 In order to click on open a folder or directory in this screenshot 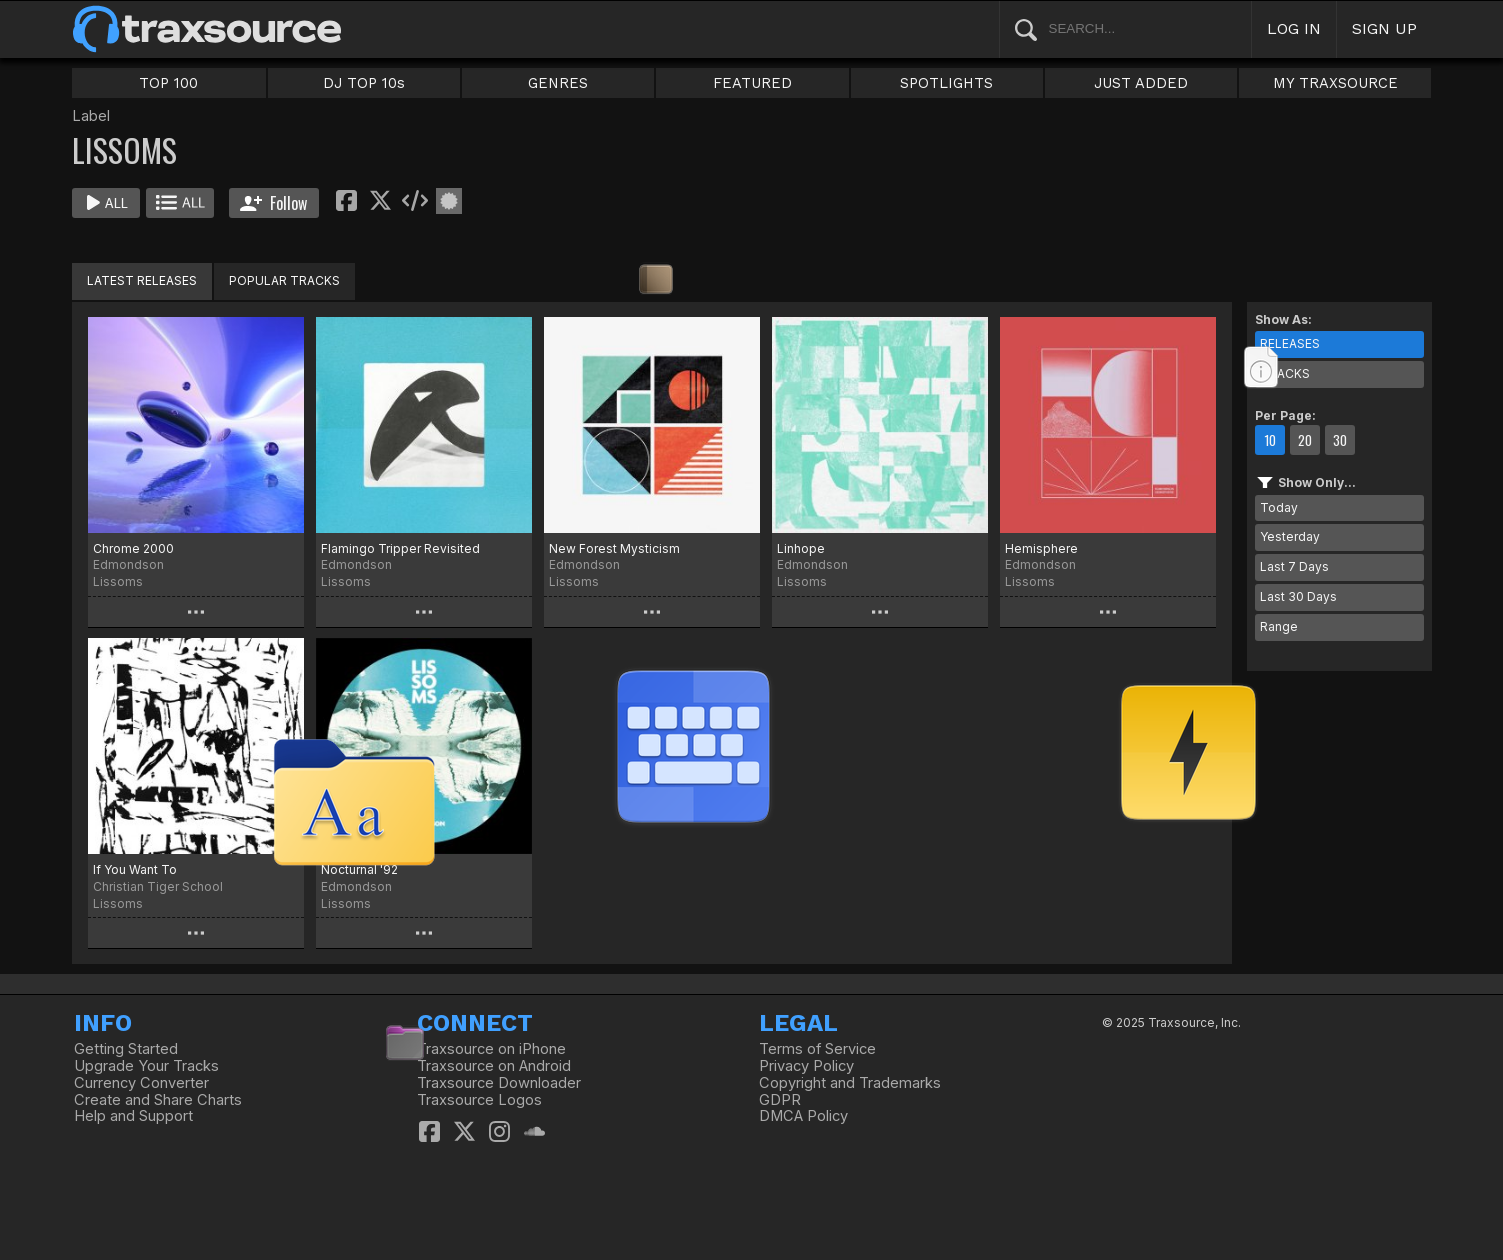, I will do `click(405, 1042)`.